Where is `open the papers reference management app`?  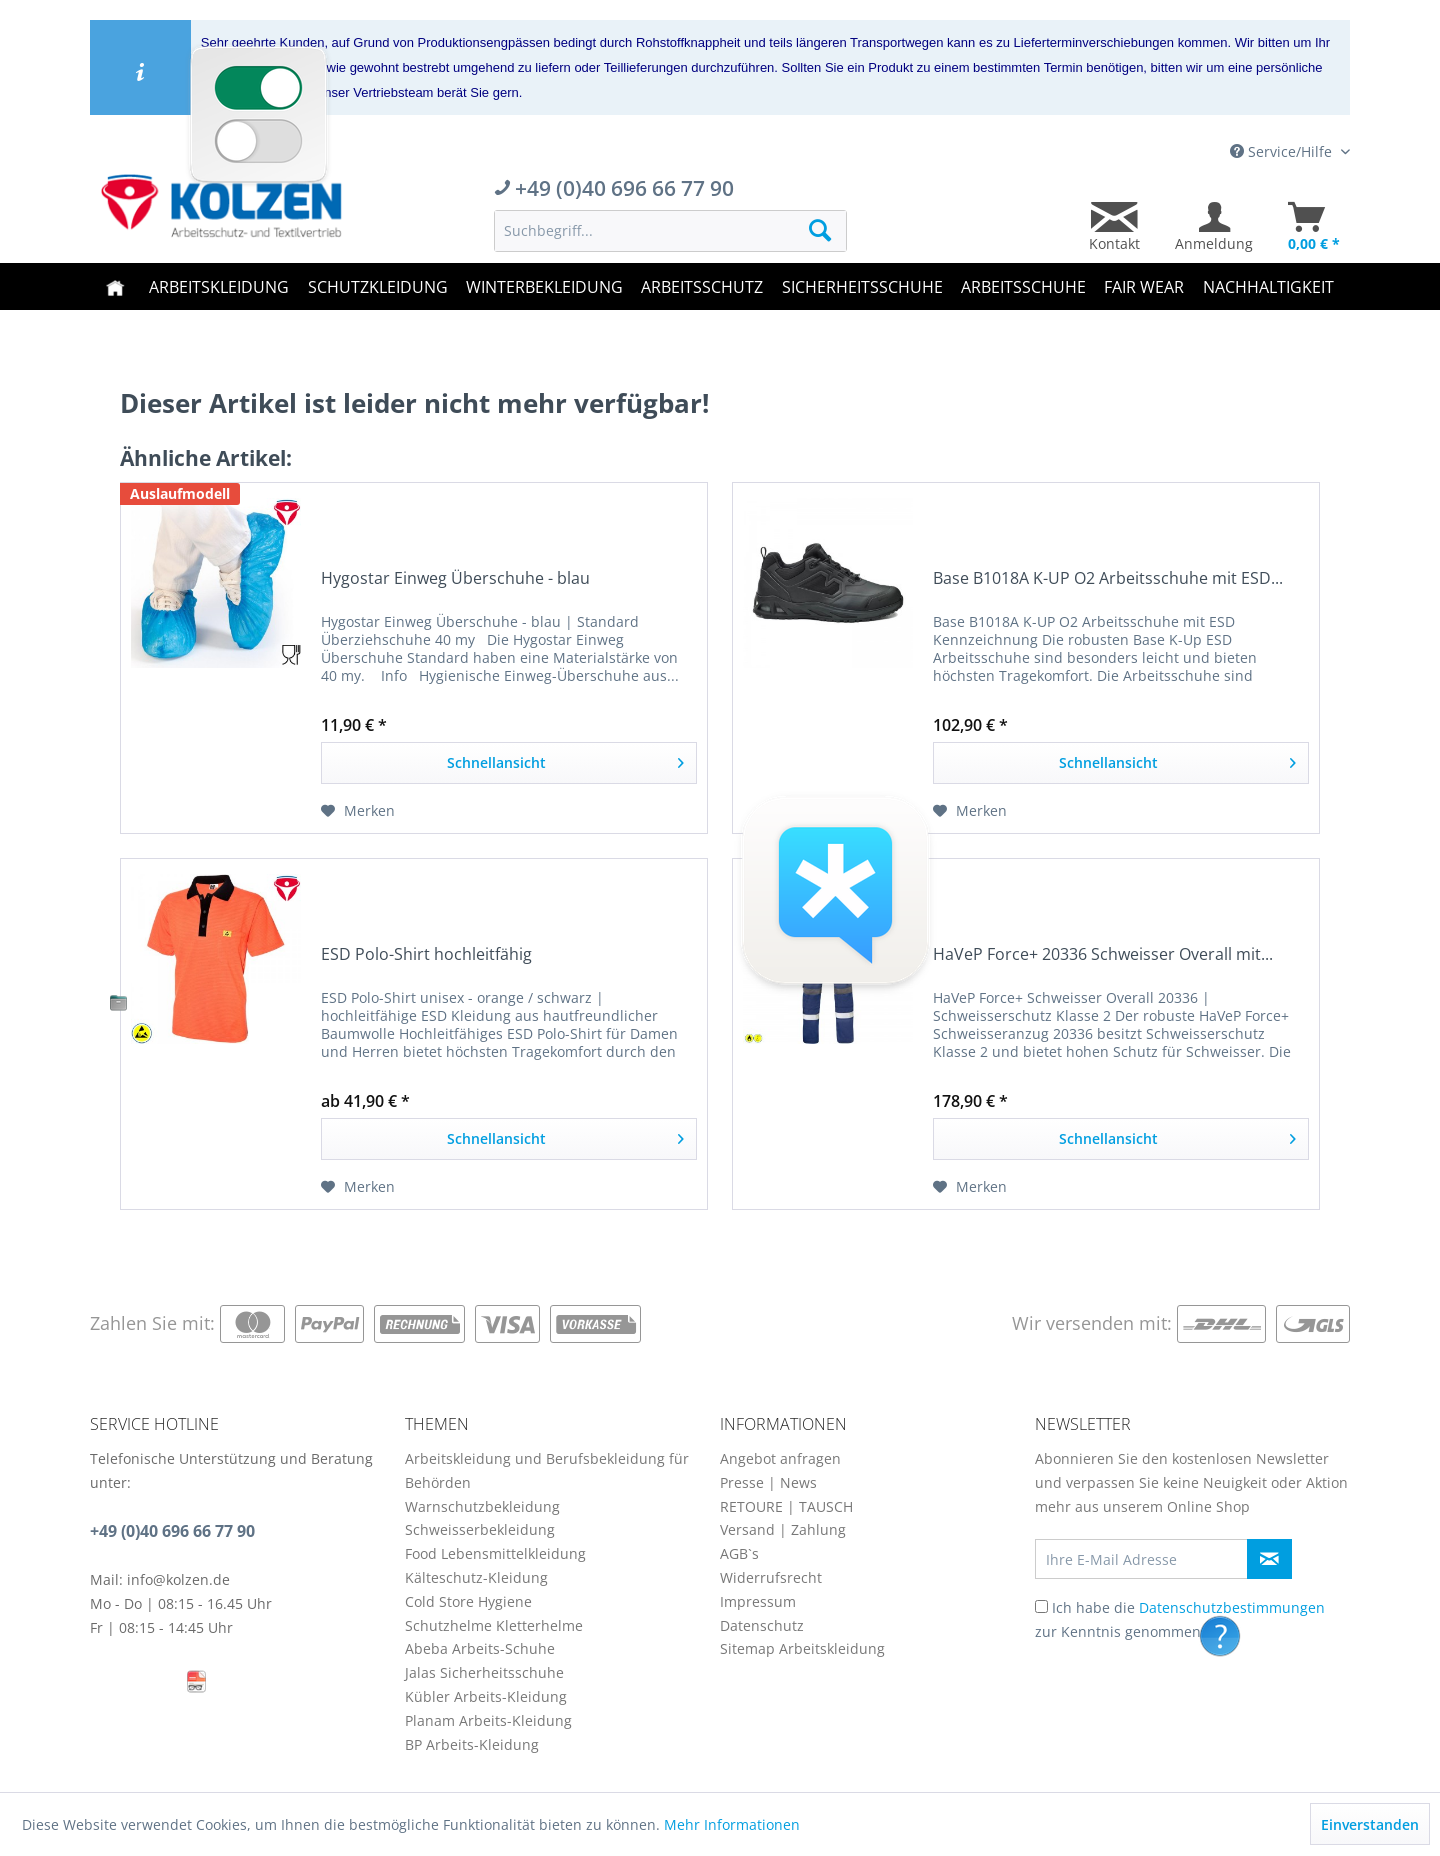 open the papers reference management app is located at coordinates (196, 1681).